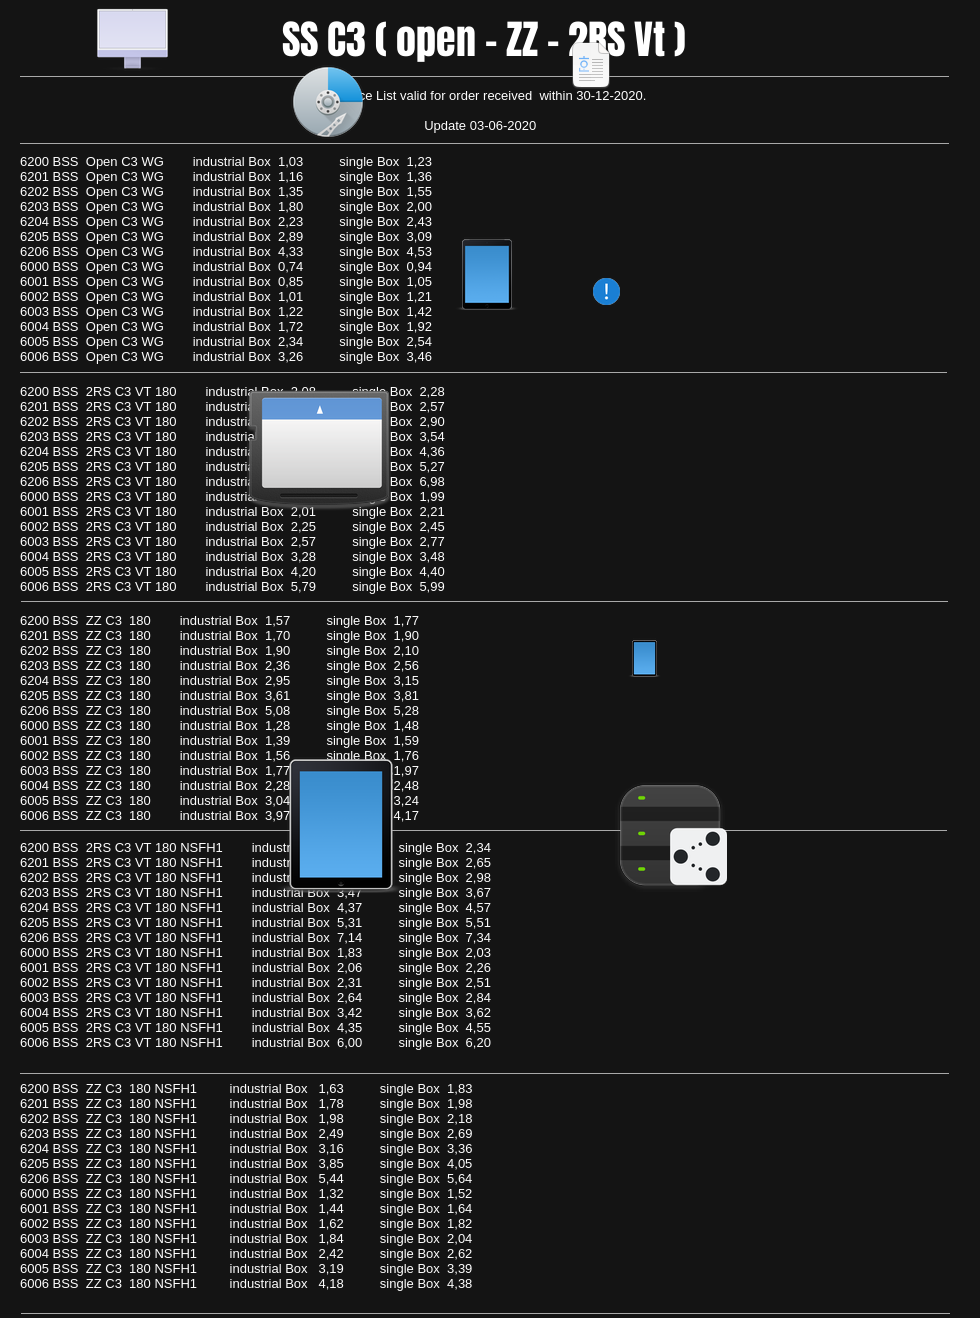 Image resolution: width=980 pixels, height=1318 pixels. What do you see at coordinates (606, 291) in the screenshot?
I see `mark email as important` at bounding box center [606, 291].